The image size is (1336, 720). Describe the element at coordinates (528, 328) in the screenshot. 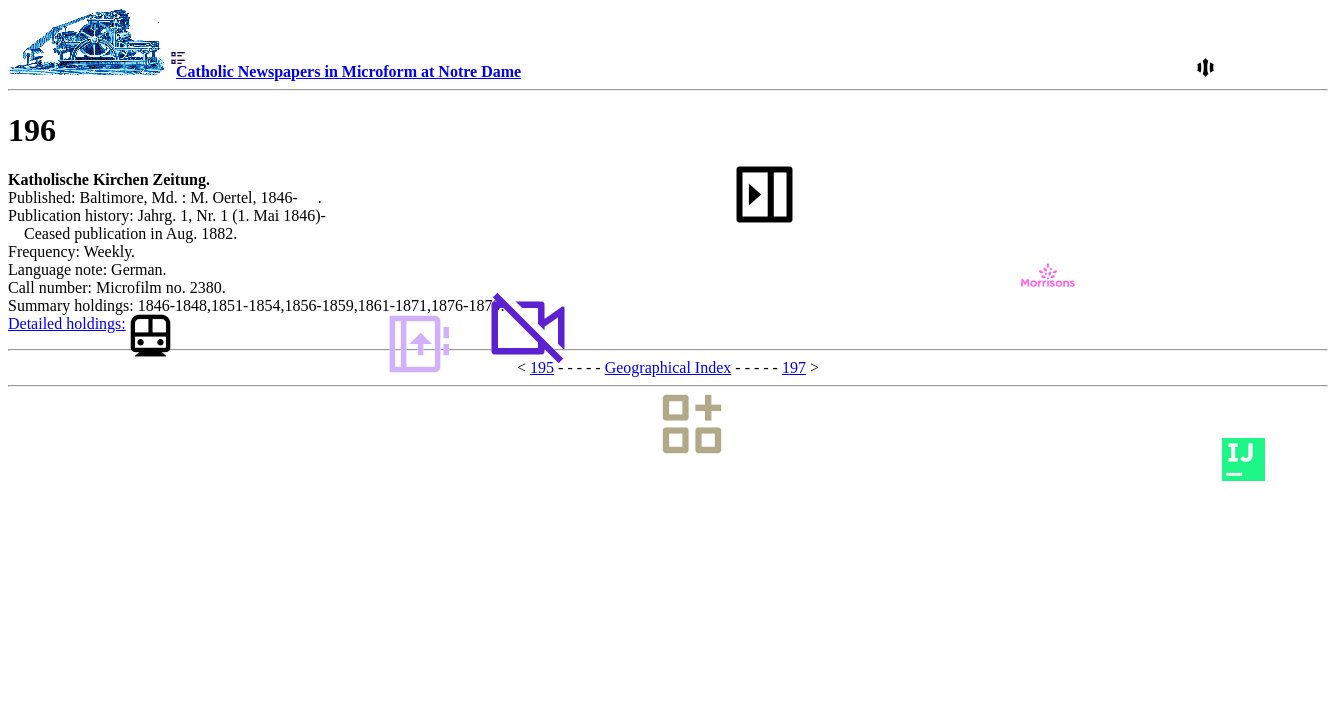

I see `turn off camera during a video call` at that location.